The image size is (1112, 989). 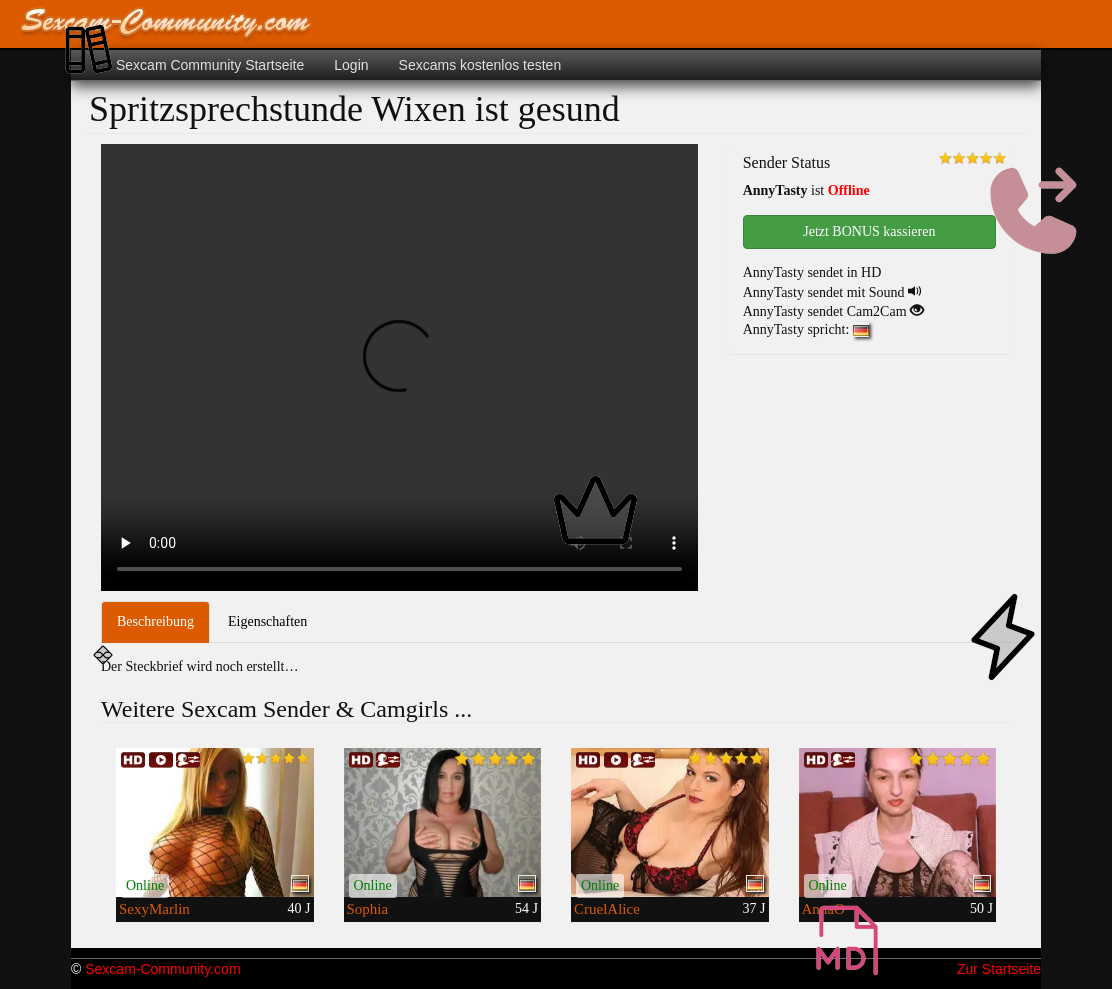 I want to click on transfer an active call to another person, so click(x=1035, y=209).